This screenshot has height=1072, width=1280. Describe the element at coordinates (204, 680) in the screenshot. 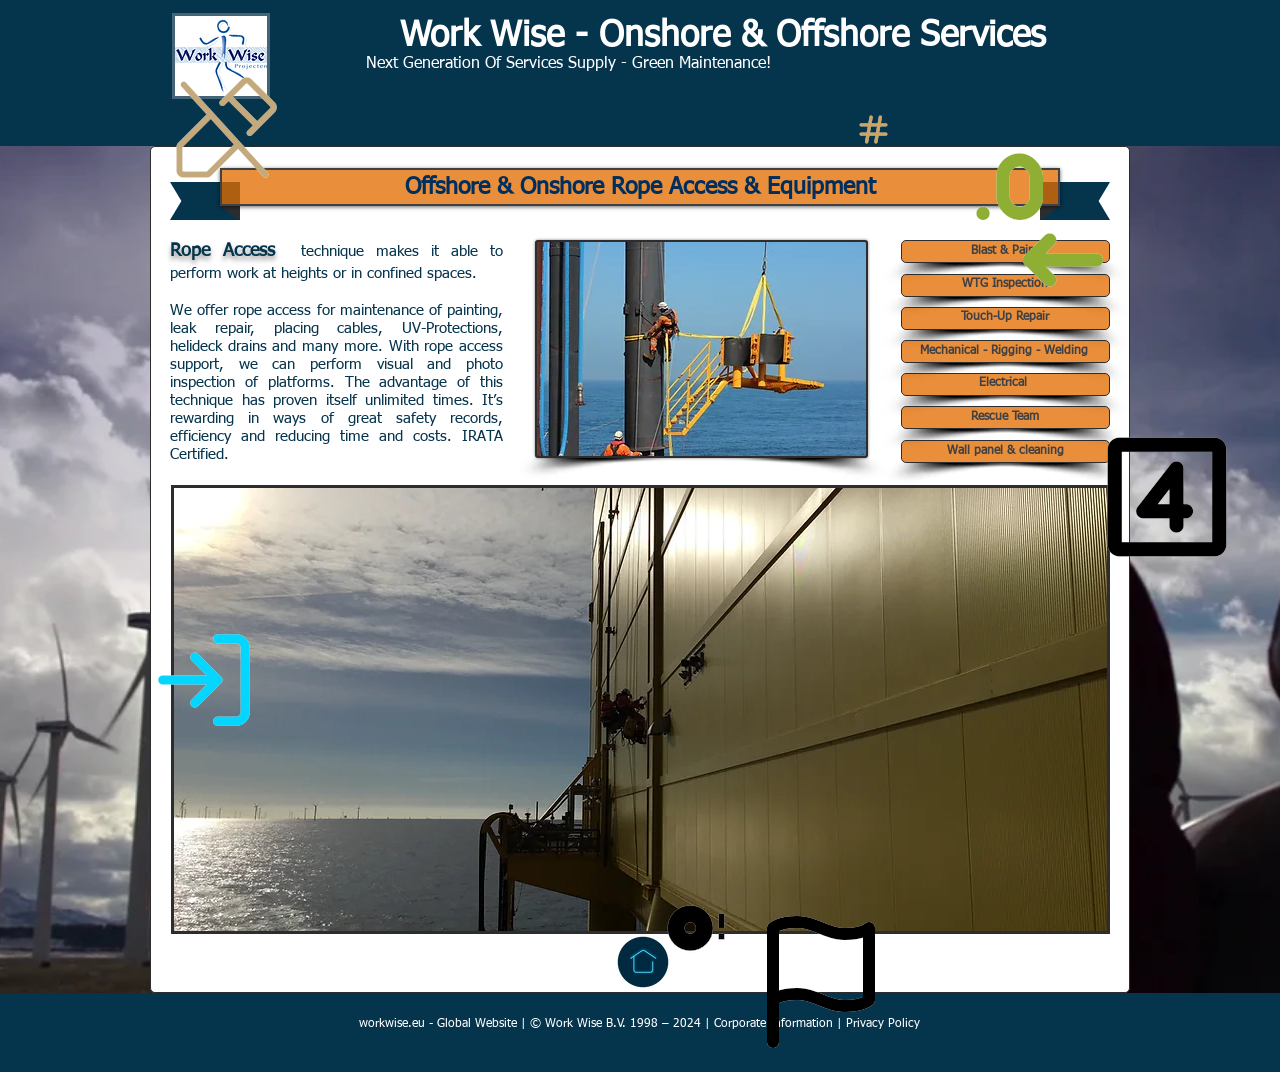

I see `log in to your account` at that location.